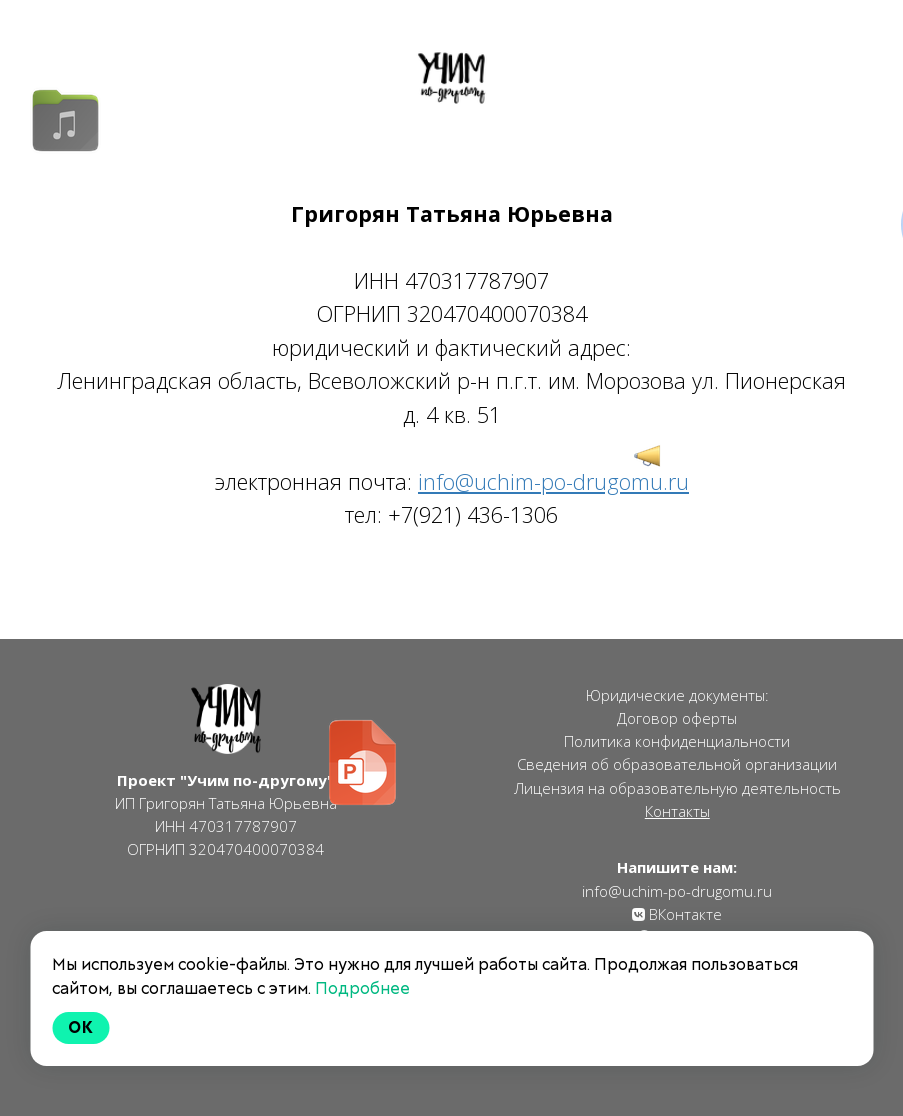 The height and width of the screenshot is (1116, 903). What do you see at coordinates (65, 120) in the screenshot?
I see `open your music folder` at bounding box center [65, 120].